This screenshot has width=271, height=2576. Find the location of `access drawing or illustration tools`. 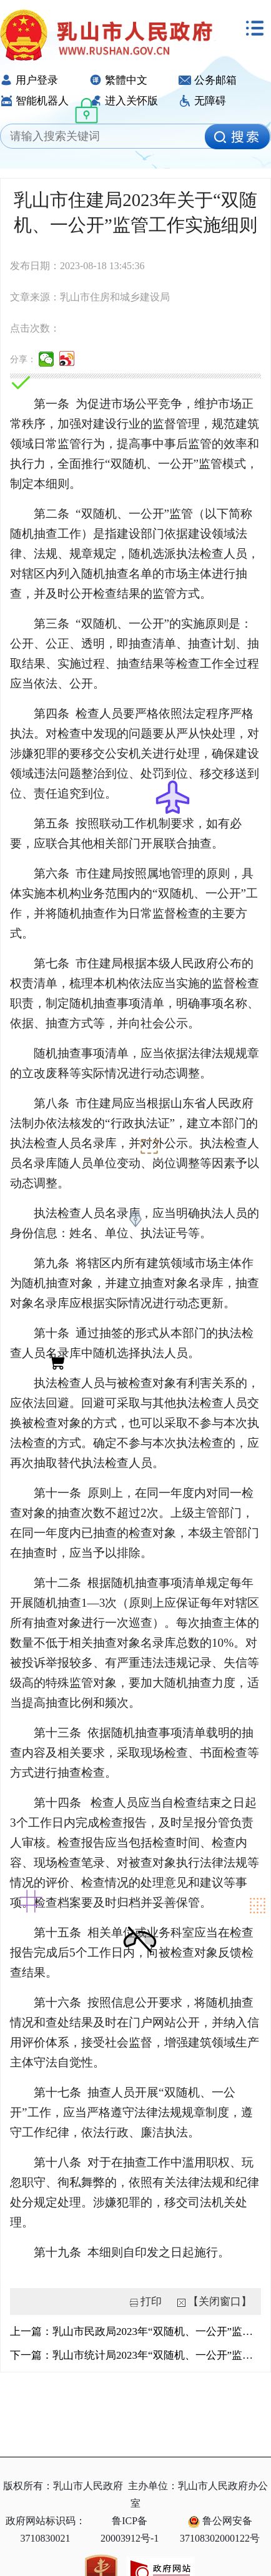

access drawing or illustration tools is located at coordinates (136, 1219).